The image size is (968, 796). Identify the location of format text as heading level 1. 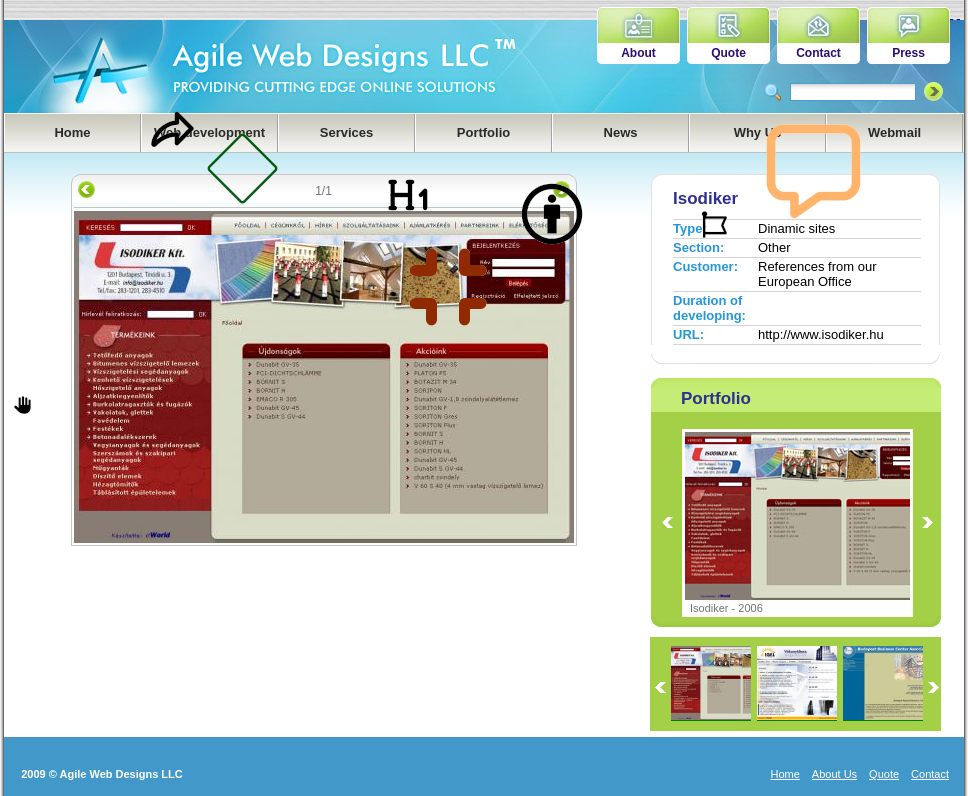
(410, 195).